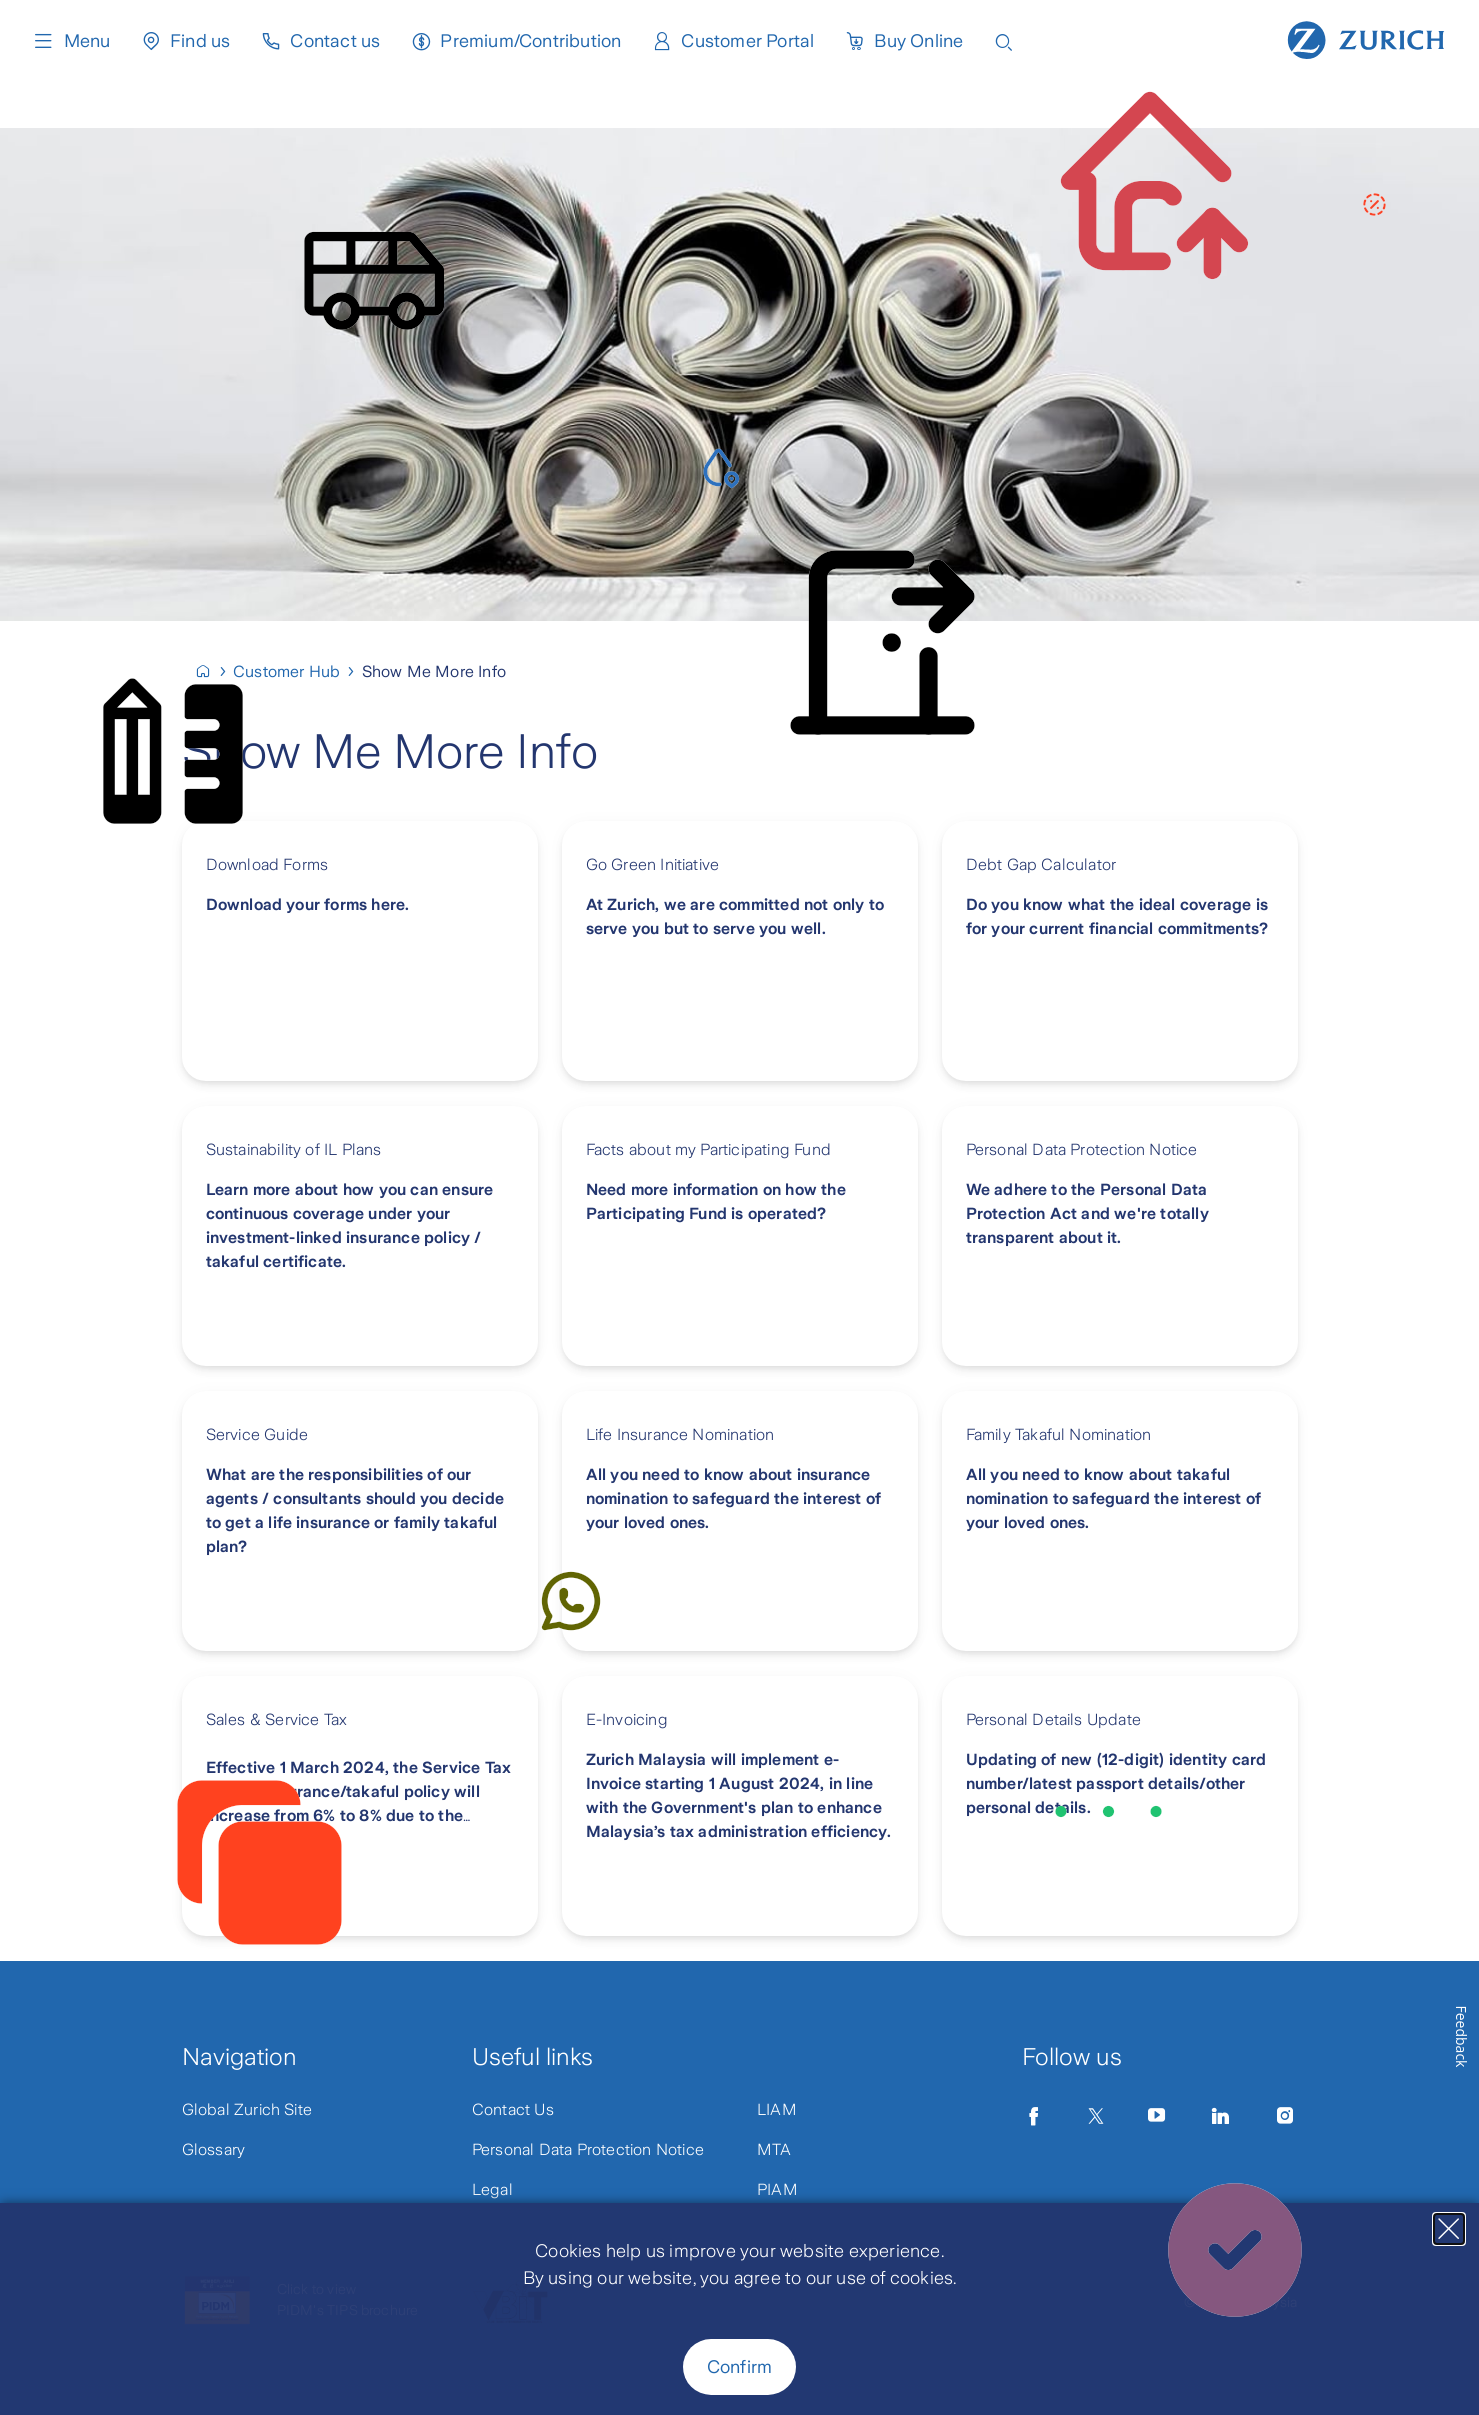 This screenshot has height=2415, width=1479. What do you see at coordinates (1374, 204) in the screenshot?
I see `indicates a discount or promotion in progress` at bounding box center [1374, 204].